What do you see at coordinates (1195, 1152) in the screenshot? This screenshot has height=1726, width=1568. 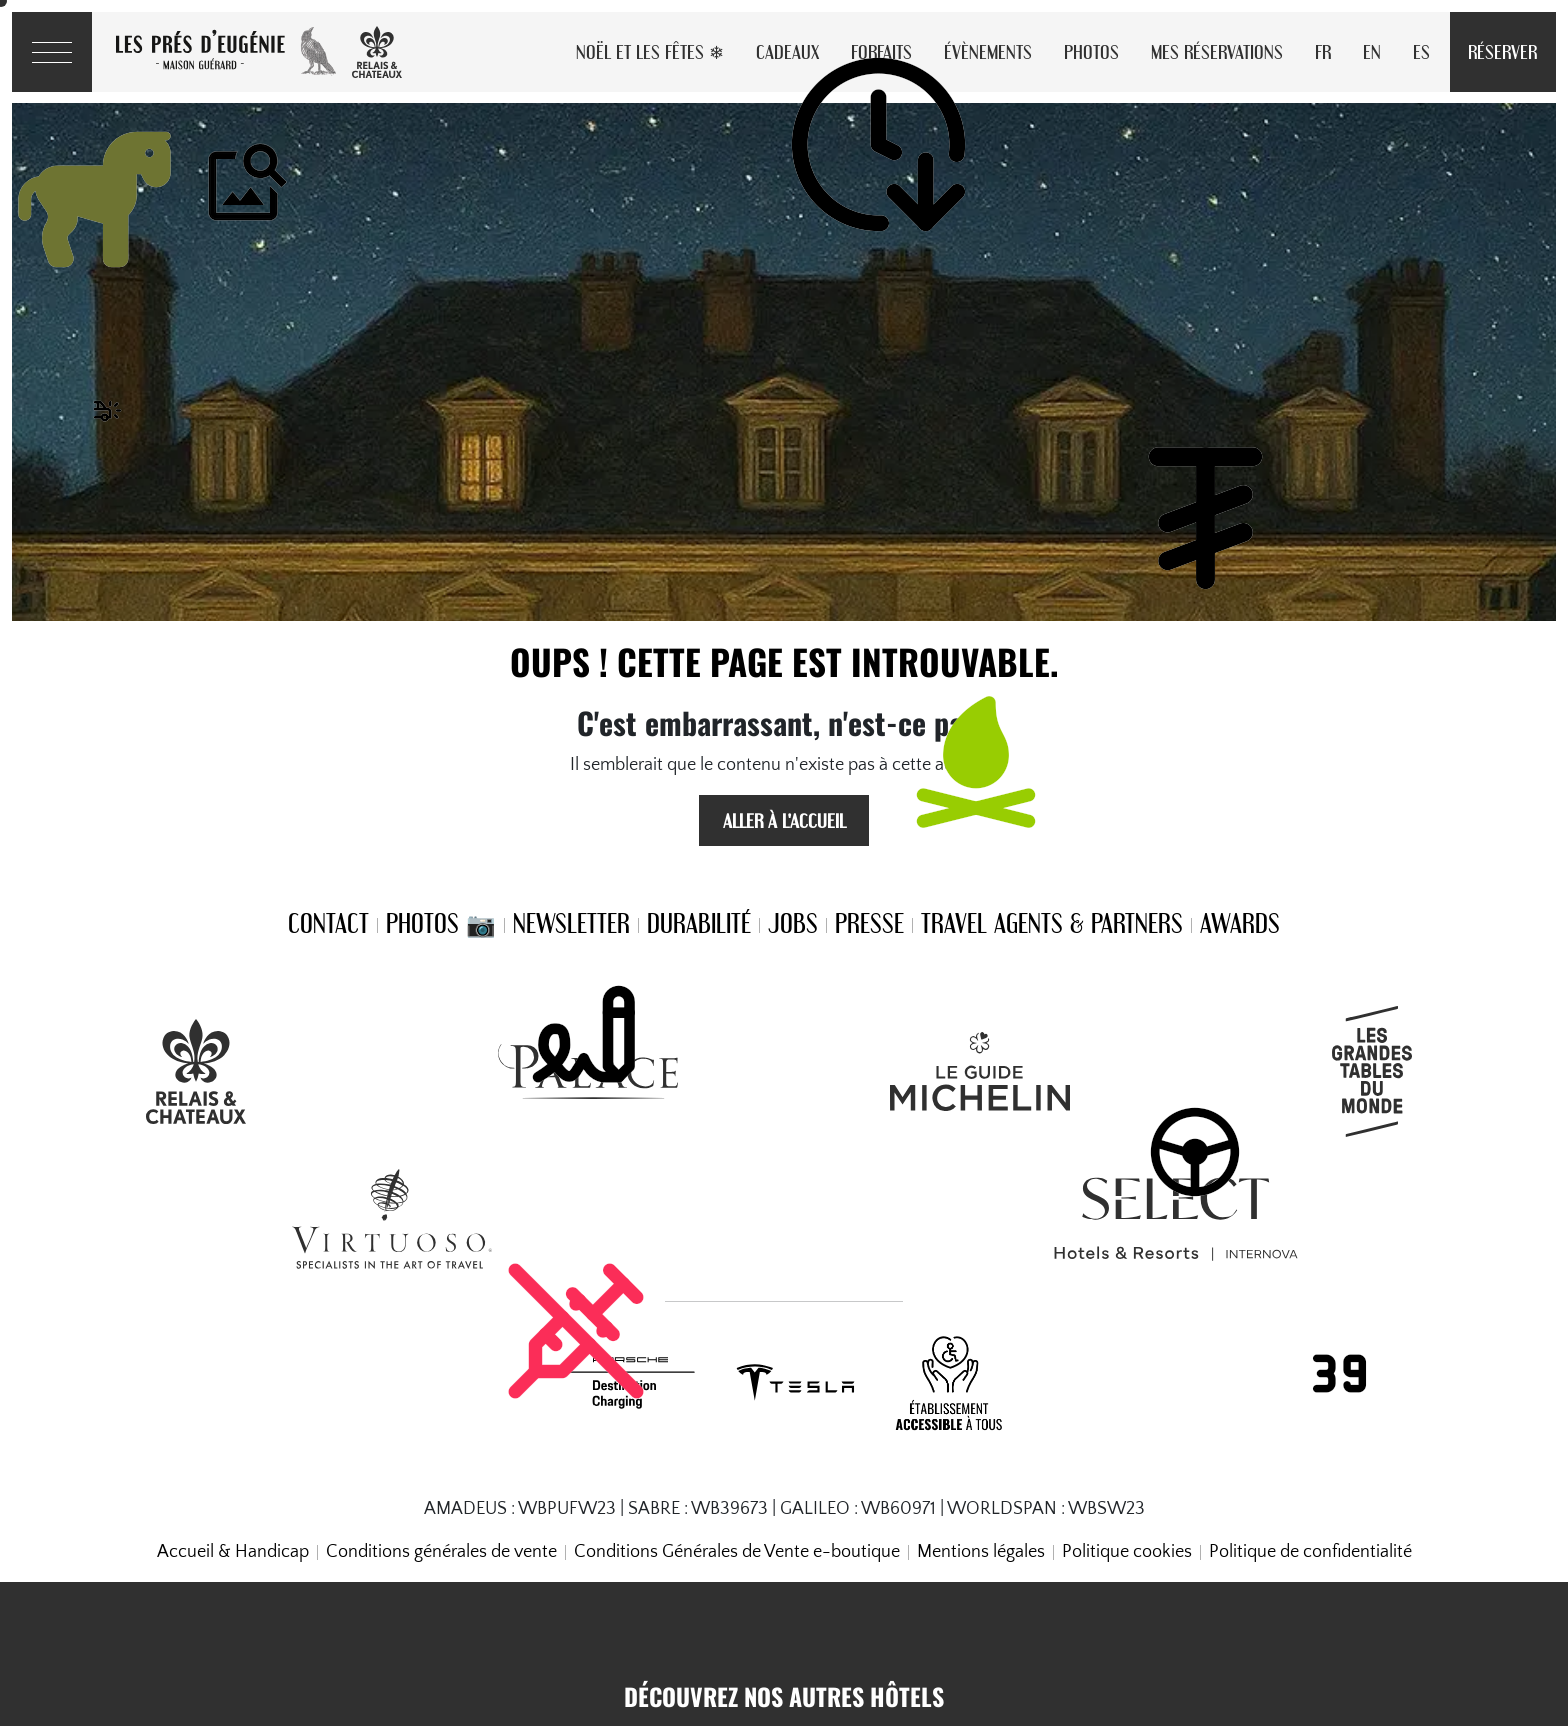 I see `access vehicle or driving controls` at bounding box center [1195, 1152].